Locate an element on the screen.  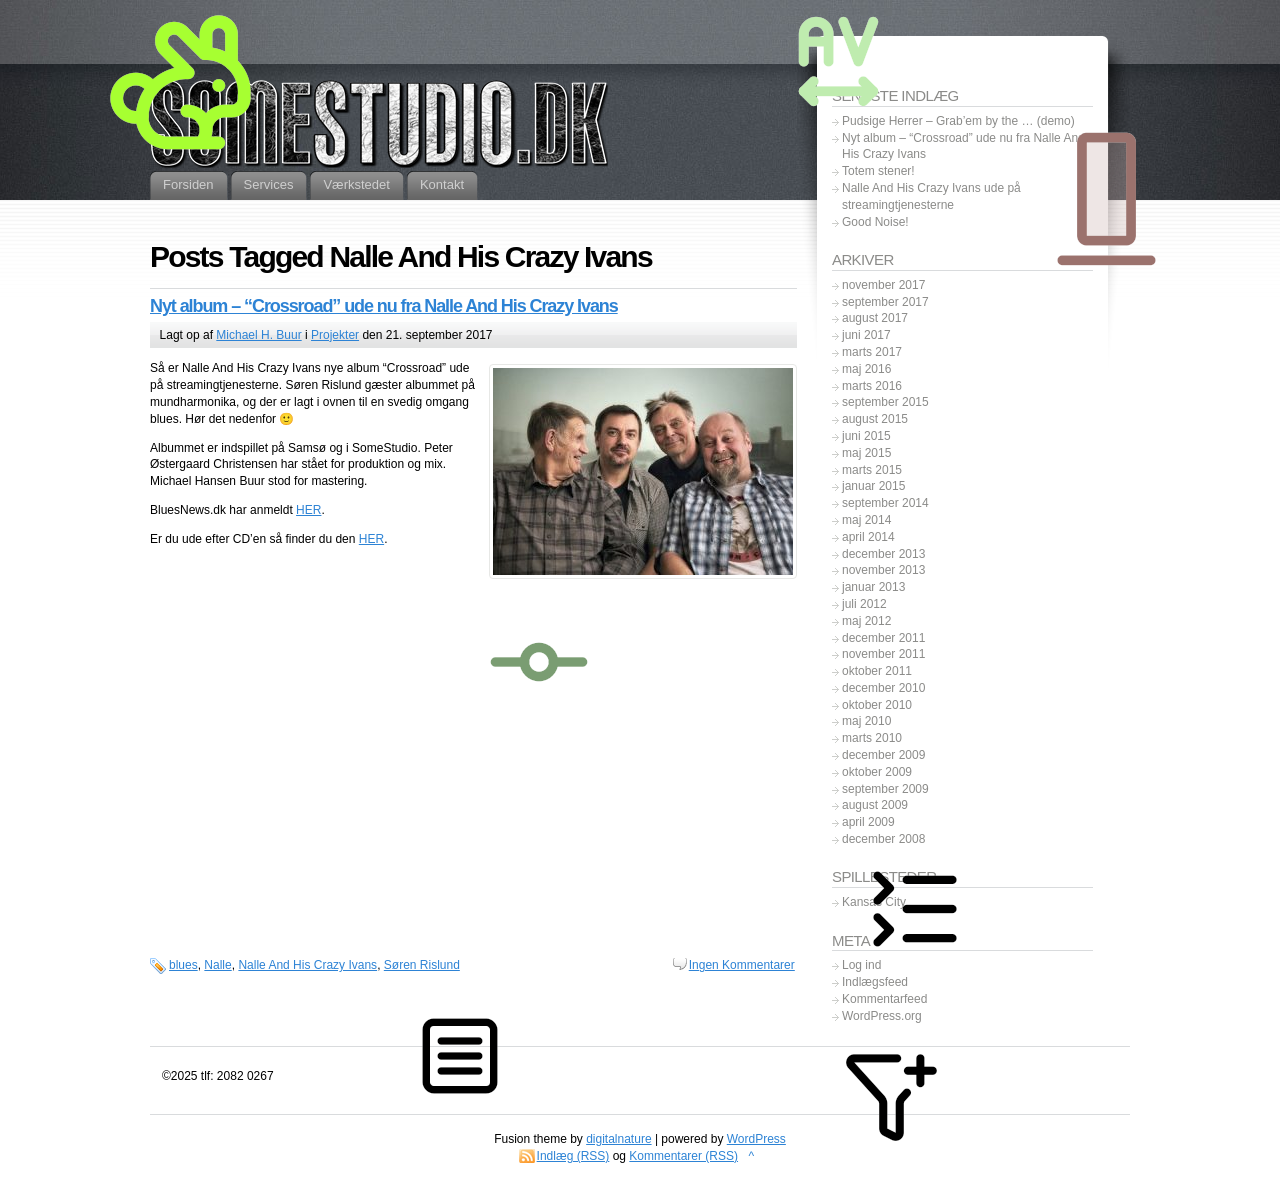
align object to bottom edge is located at coordinates (1106, 196).